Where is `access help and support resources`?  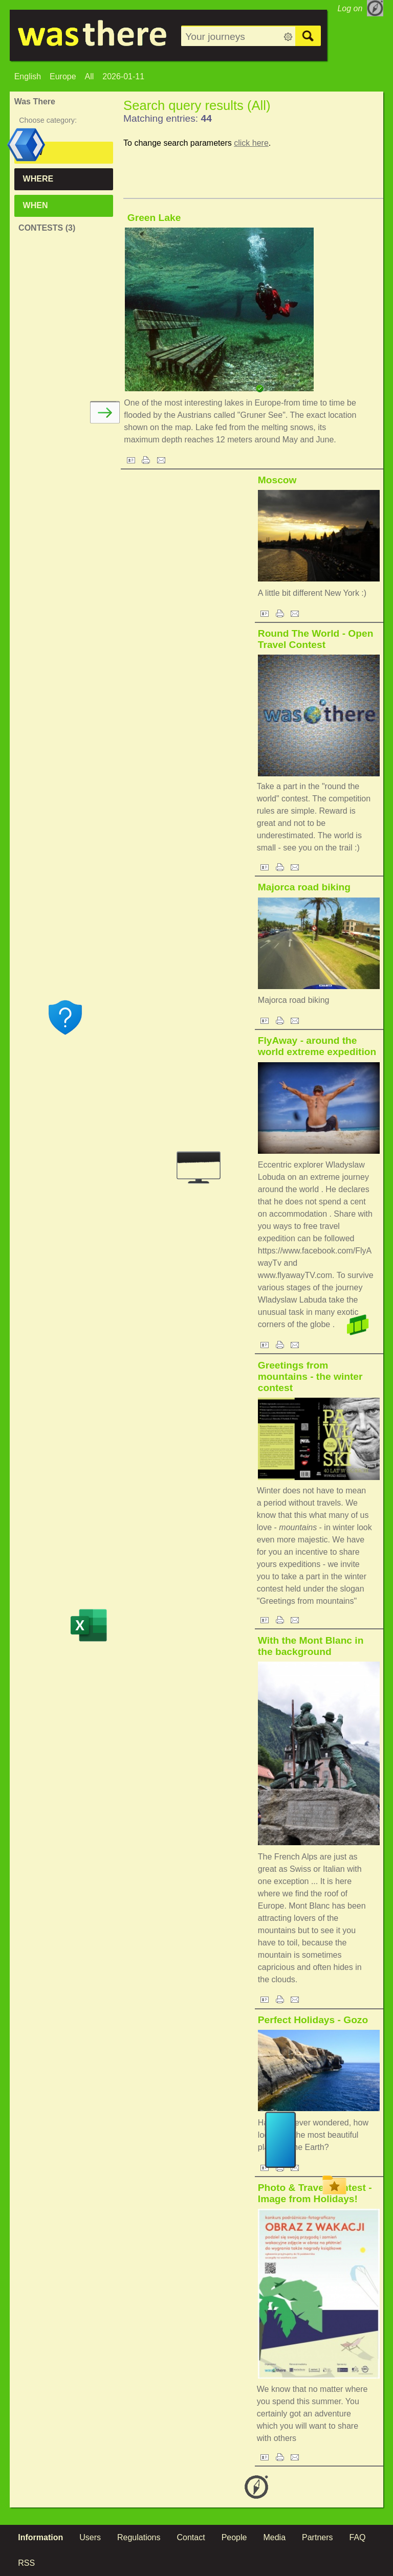
access help and support resources is located at coordinates (65, 1017).